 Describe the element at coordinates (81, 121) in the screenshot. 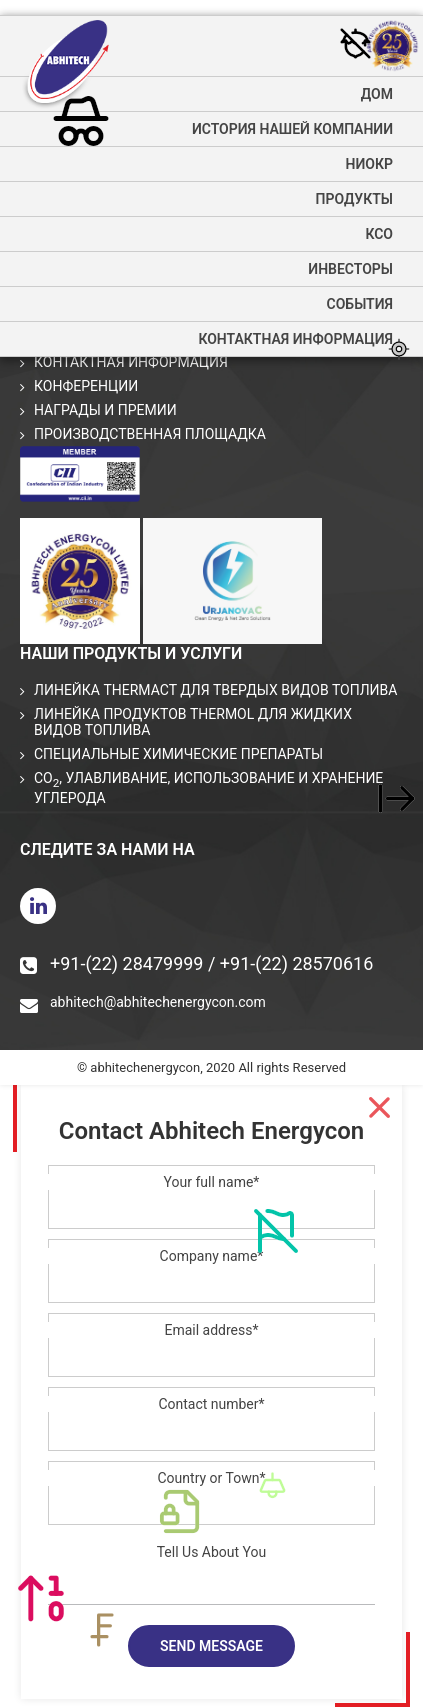

I see `enable incognito or private browsing mode` at that location.